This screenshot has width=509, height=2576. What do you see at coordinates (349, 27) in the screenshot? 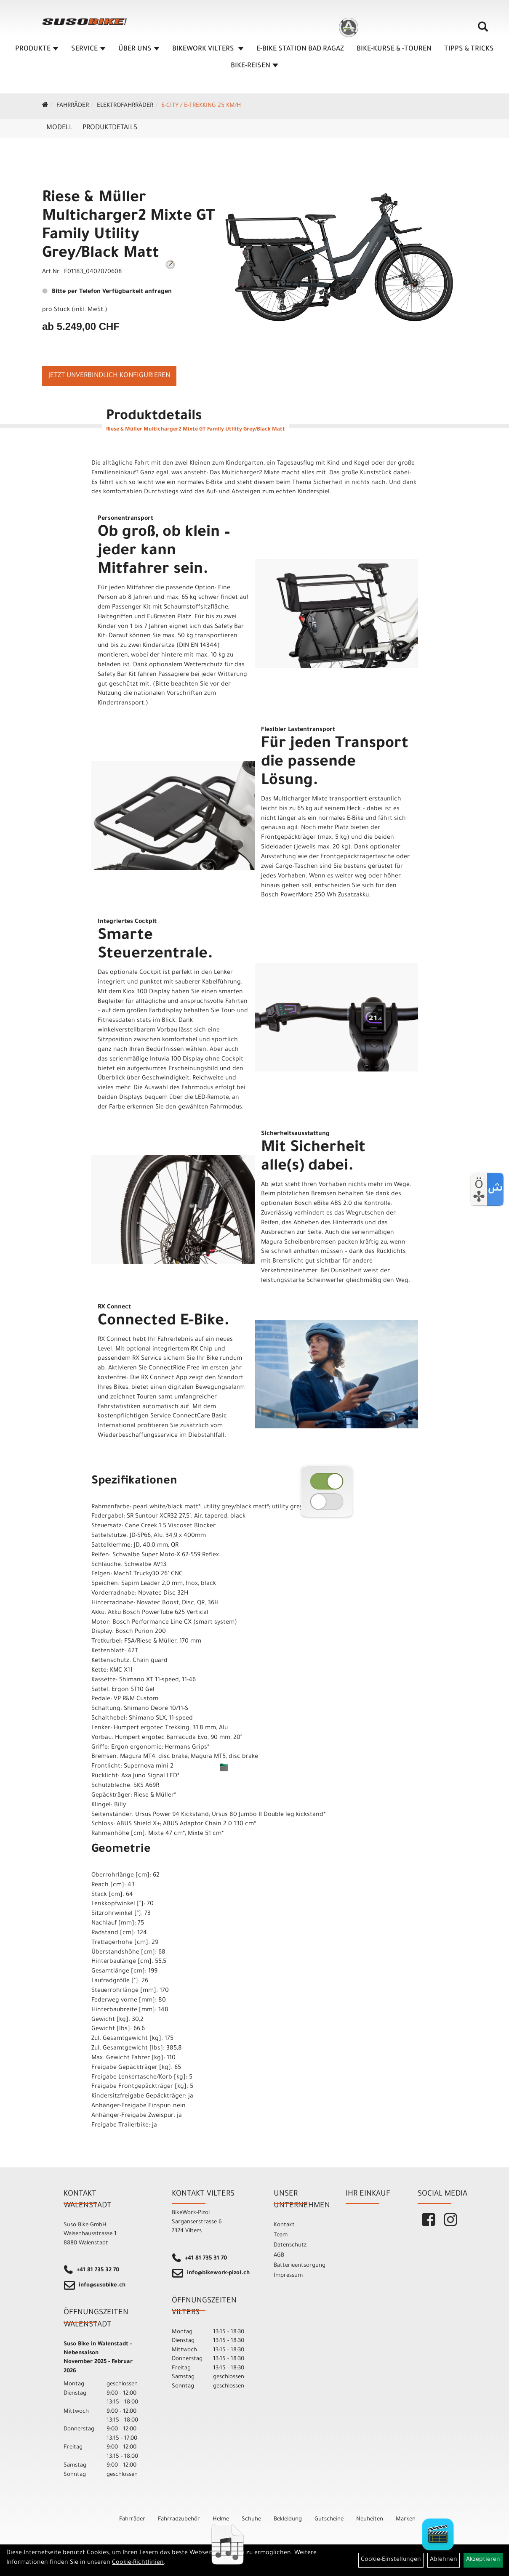
I see `open the system update manager` at bounding box center [349, 27].